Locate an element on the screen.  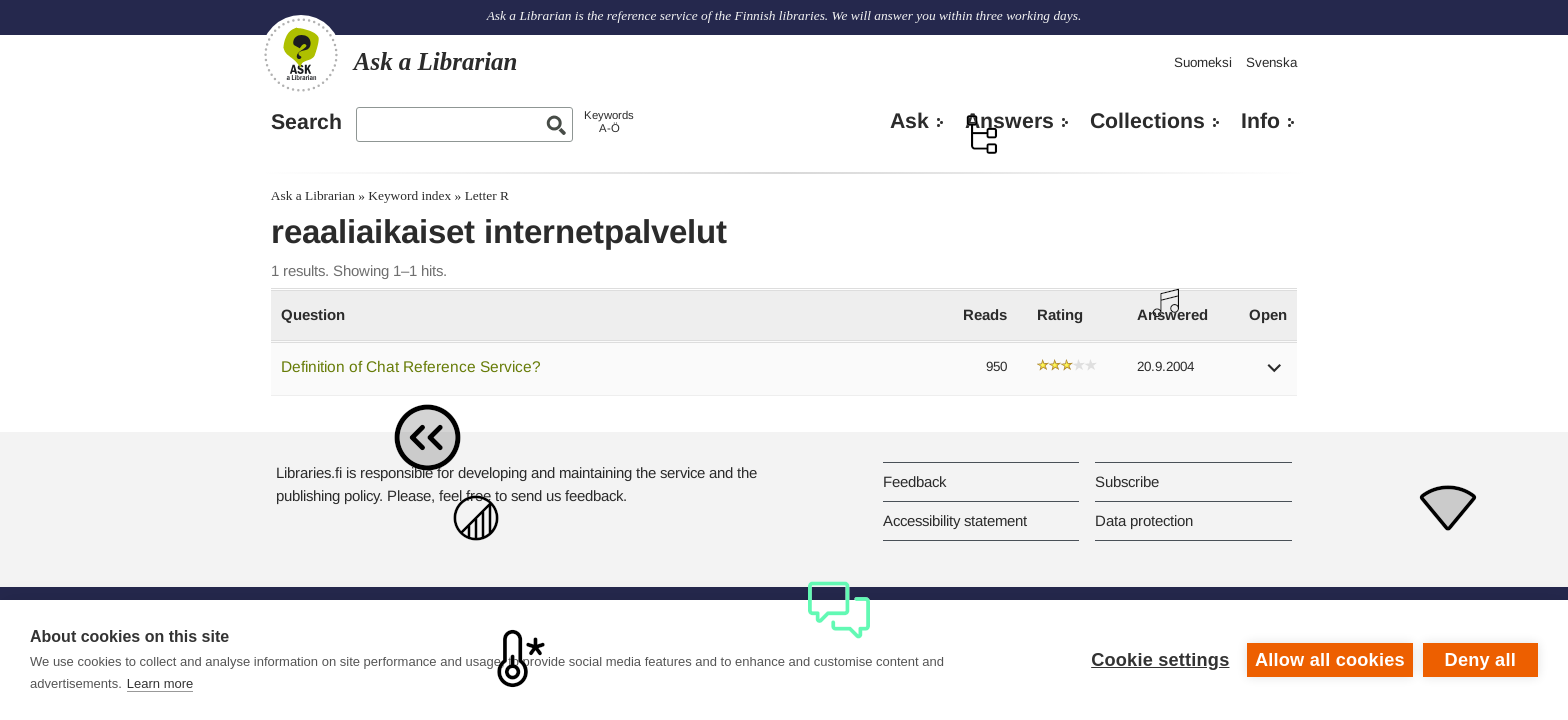
indicates low temperature or cold conditions is located at coordinates (514, 658).